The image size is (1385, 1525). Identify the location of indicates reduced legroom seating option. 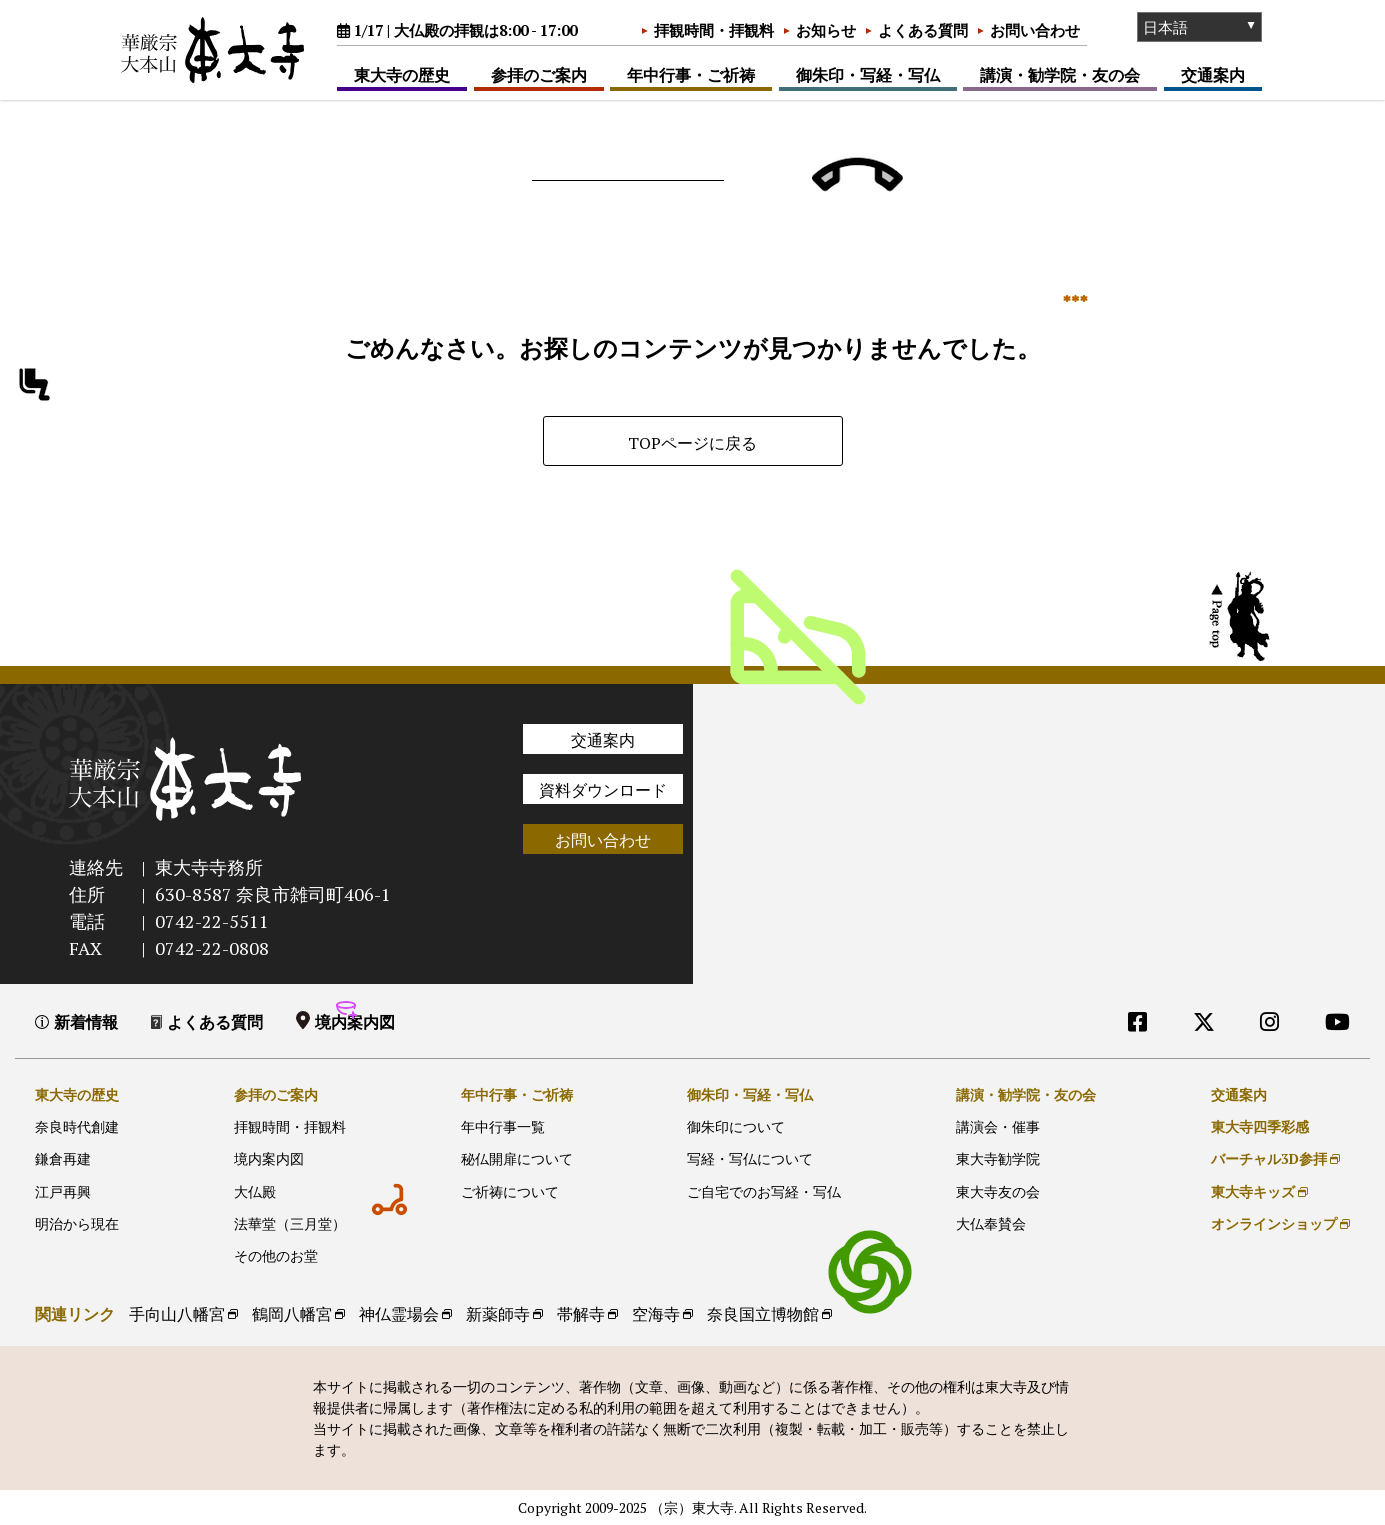
(35, 384).